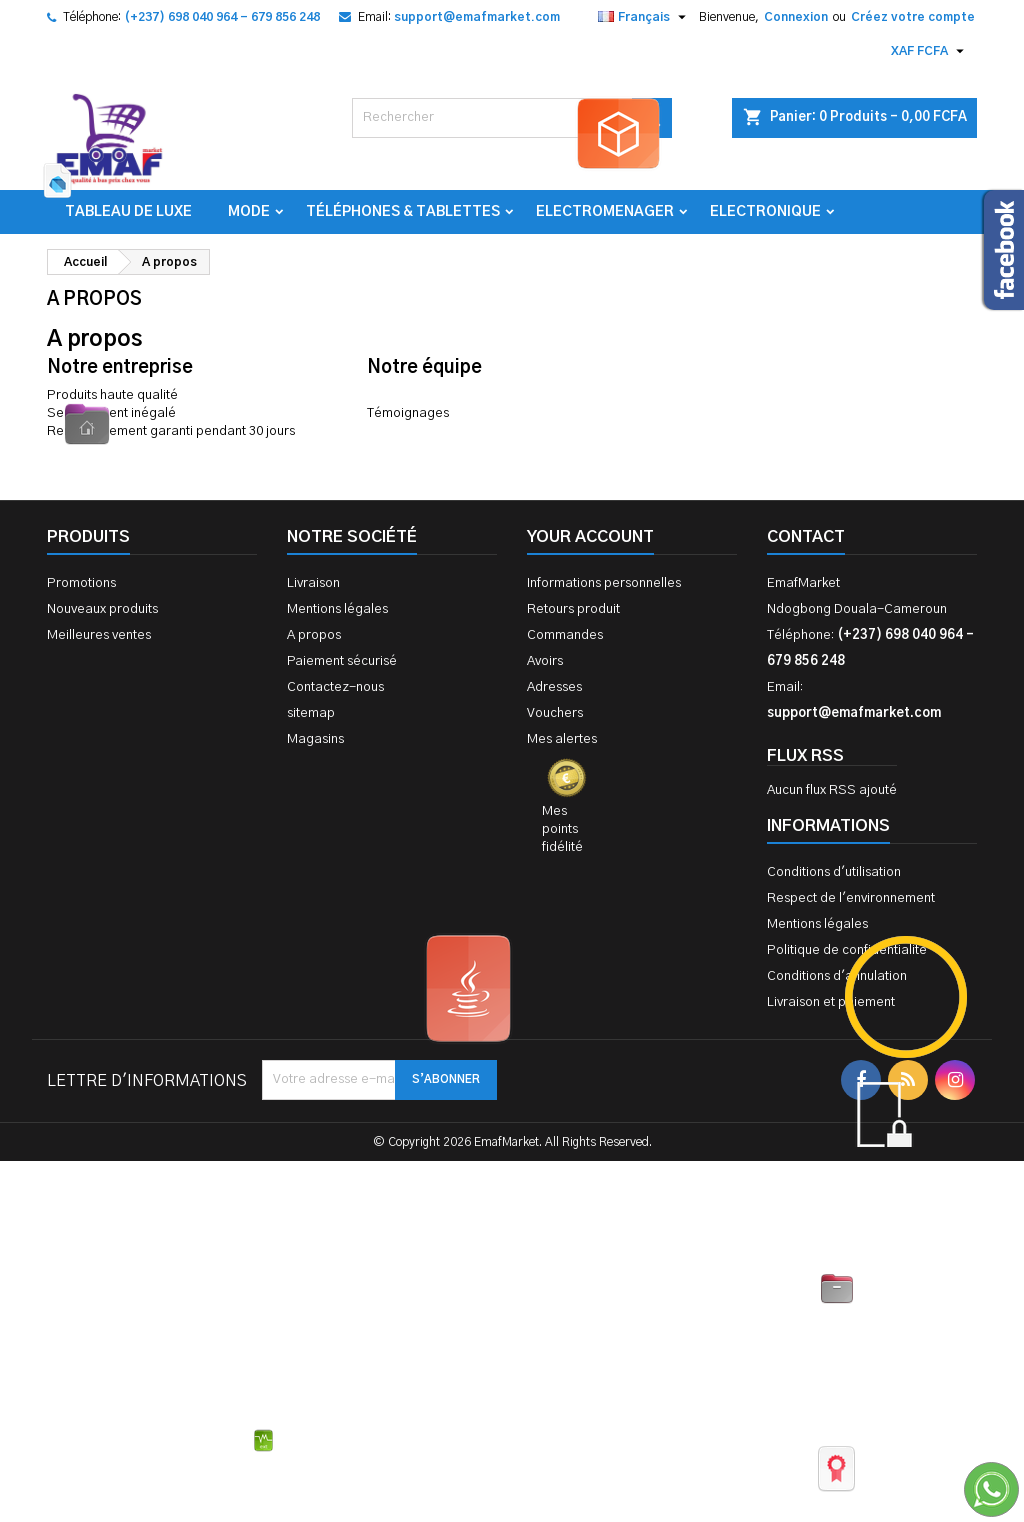  Describe the element at coordinates (906, 997) in the screenshot. I see `indicates fullwidth input mode is active` at that location.